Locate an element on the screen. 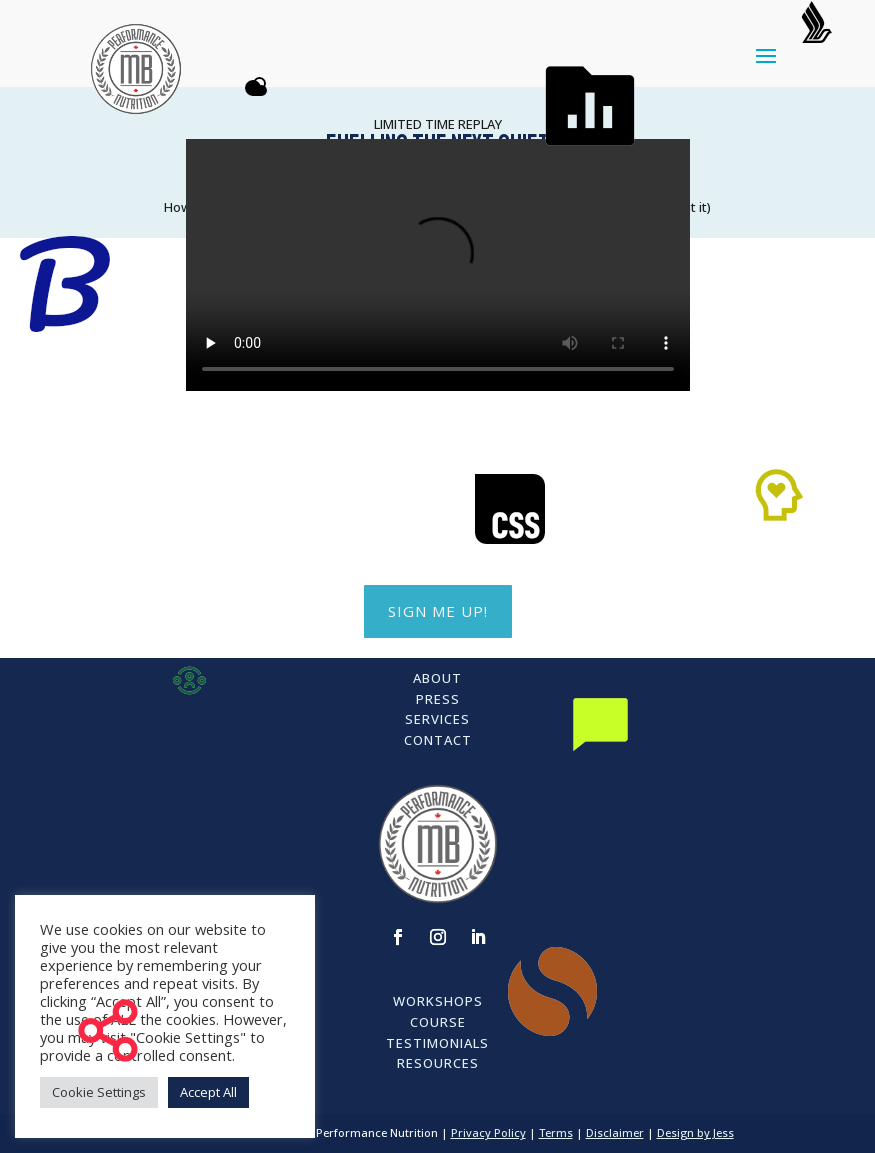 The width and height of the screenshot is (875, 1153). open chat or messaging is located at coordinates (600, 722).